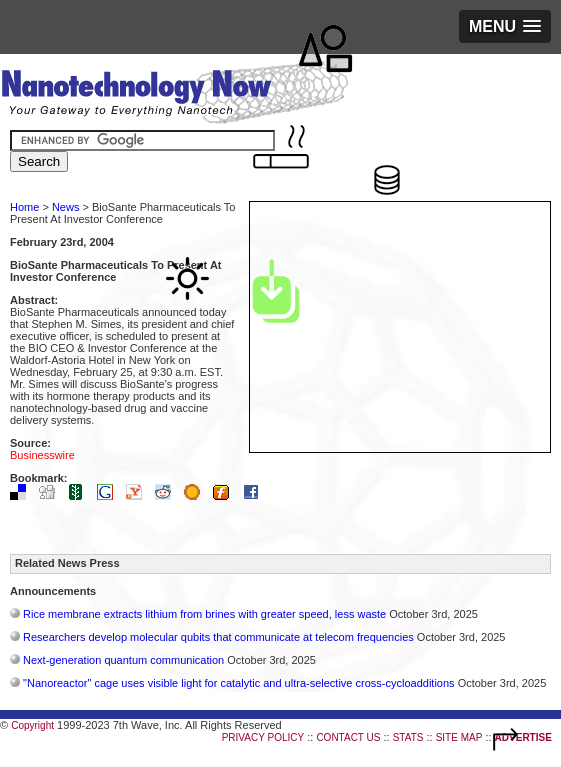 This screenshot has width=561, height=767. What do you see at coordinates (326, 50) in the screenshot?
I see `access shape tools or drawing elements` at bounding box center [326, 50].